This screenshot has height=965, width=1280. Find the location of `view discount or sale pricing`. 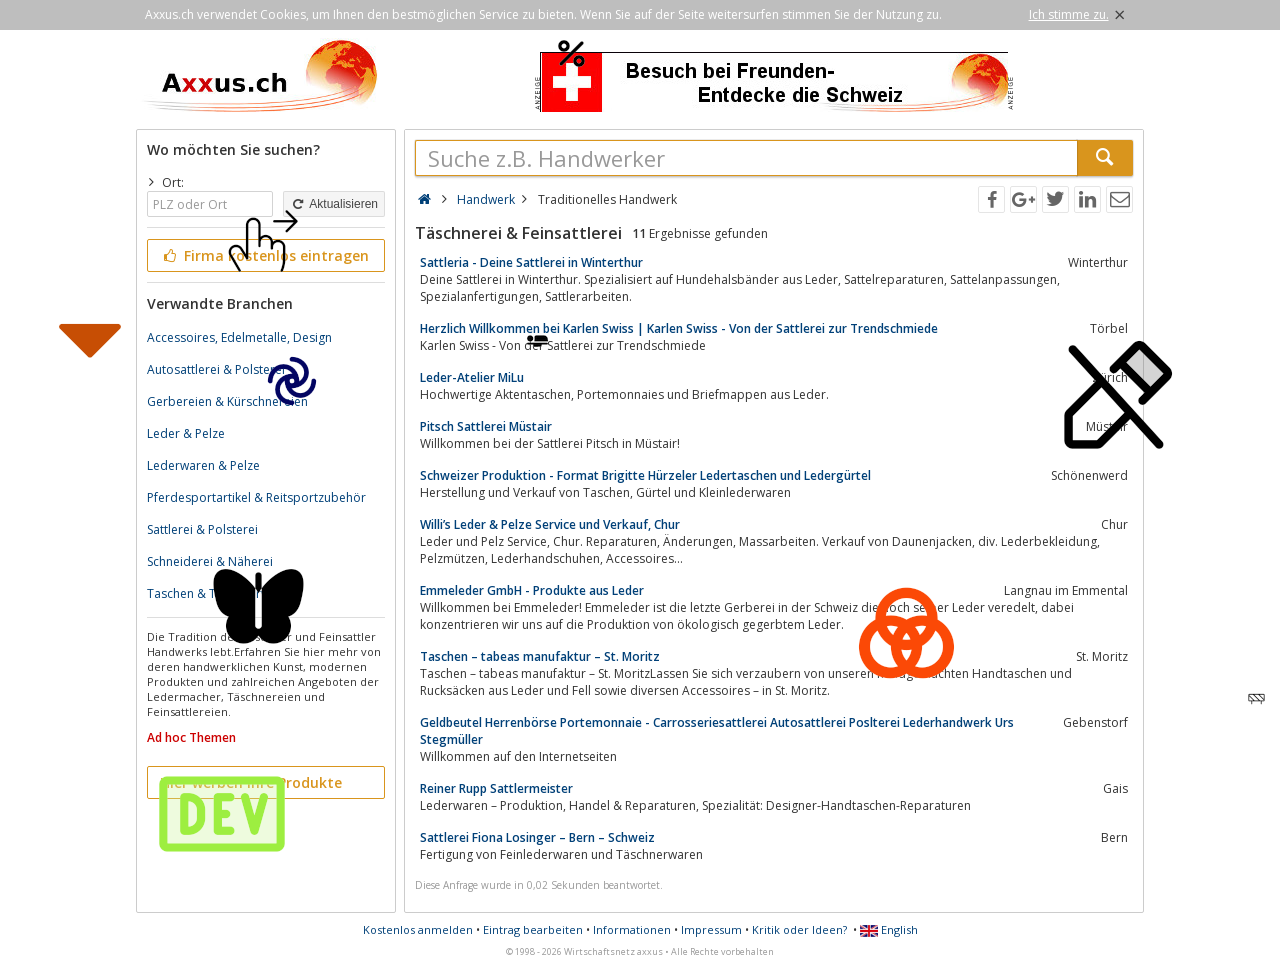

view discount or sale pricing is located at coordinates (571, 53).